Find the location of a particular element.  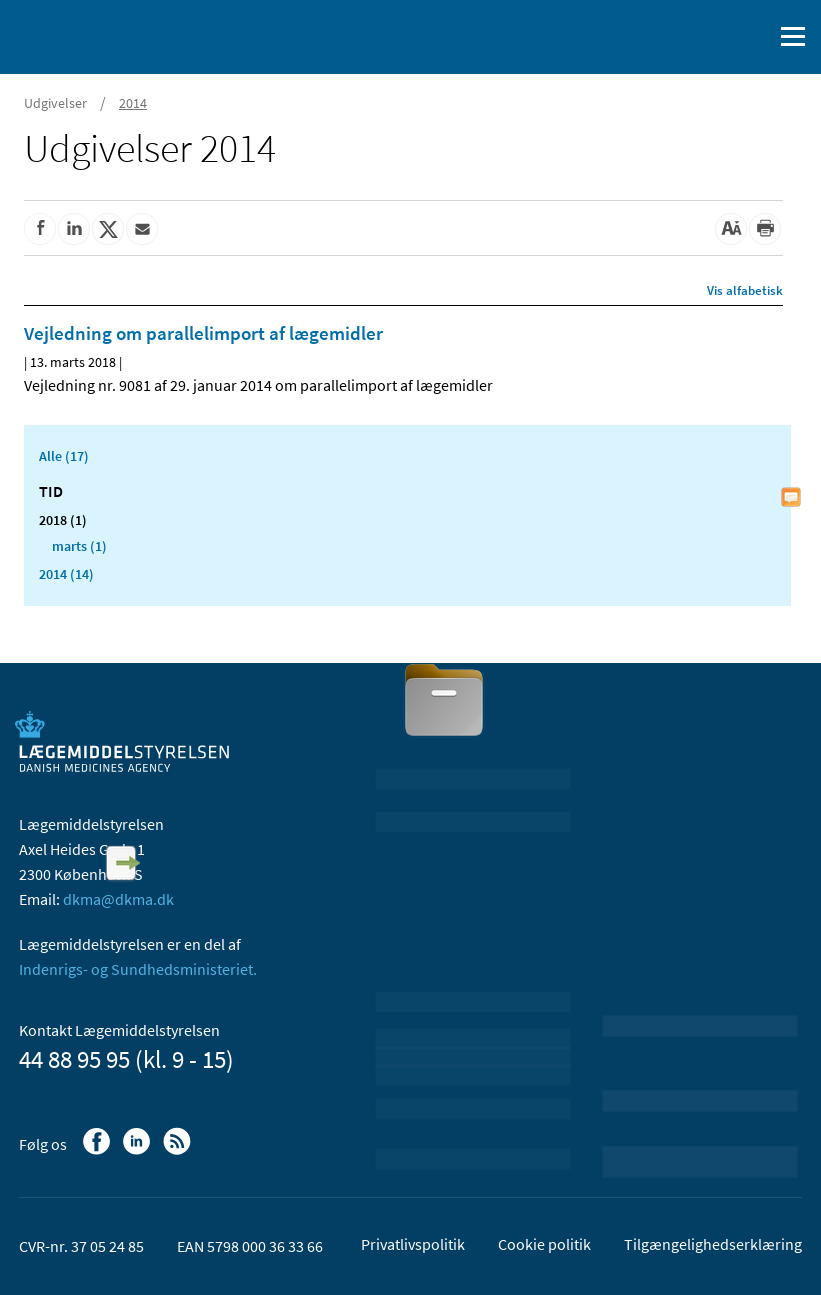

open internet chat application is located at coordinates (791, 497).